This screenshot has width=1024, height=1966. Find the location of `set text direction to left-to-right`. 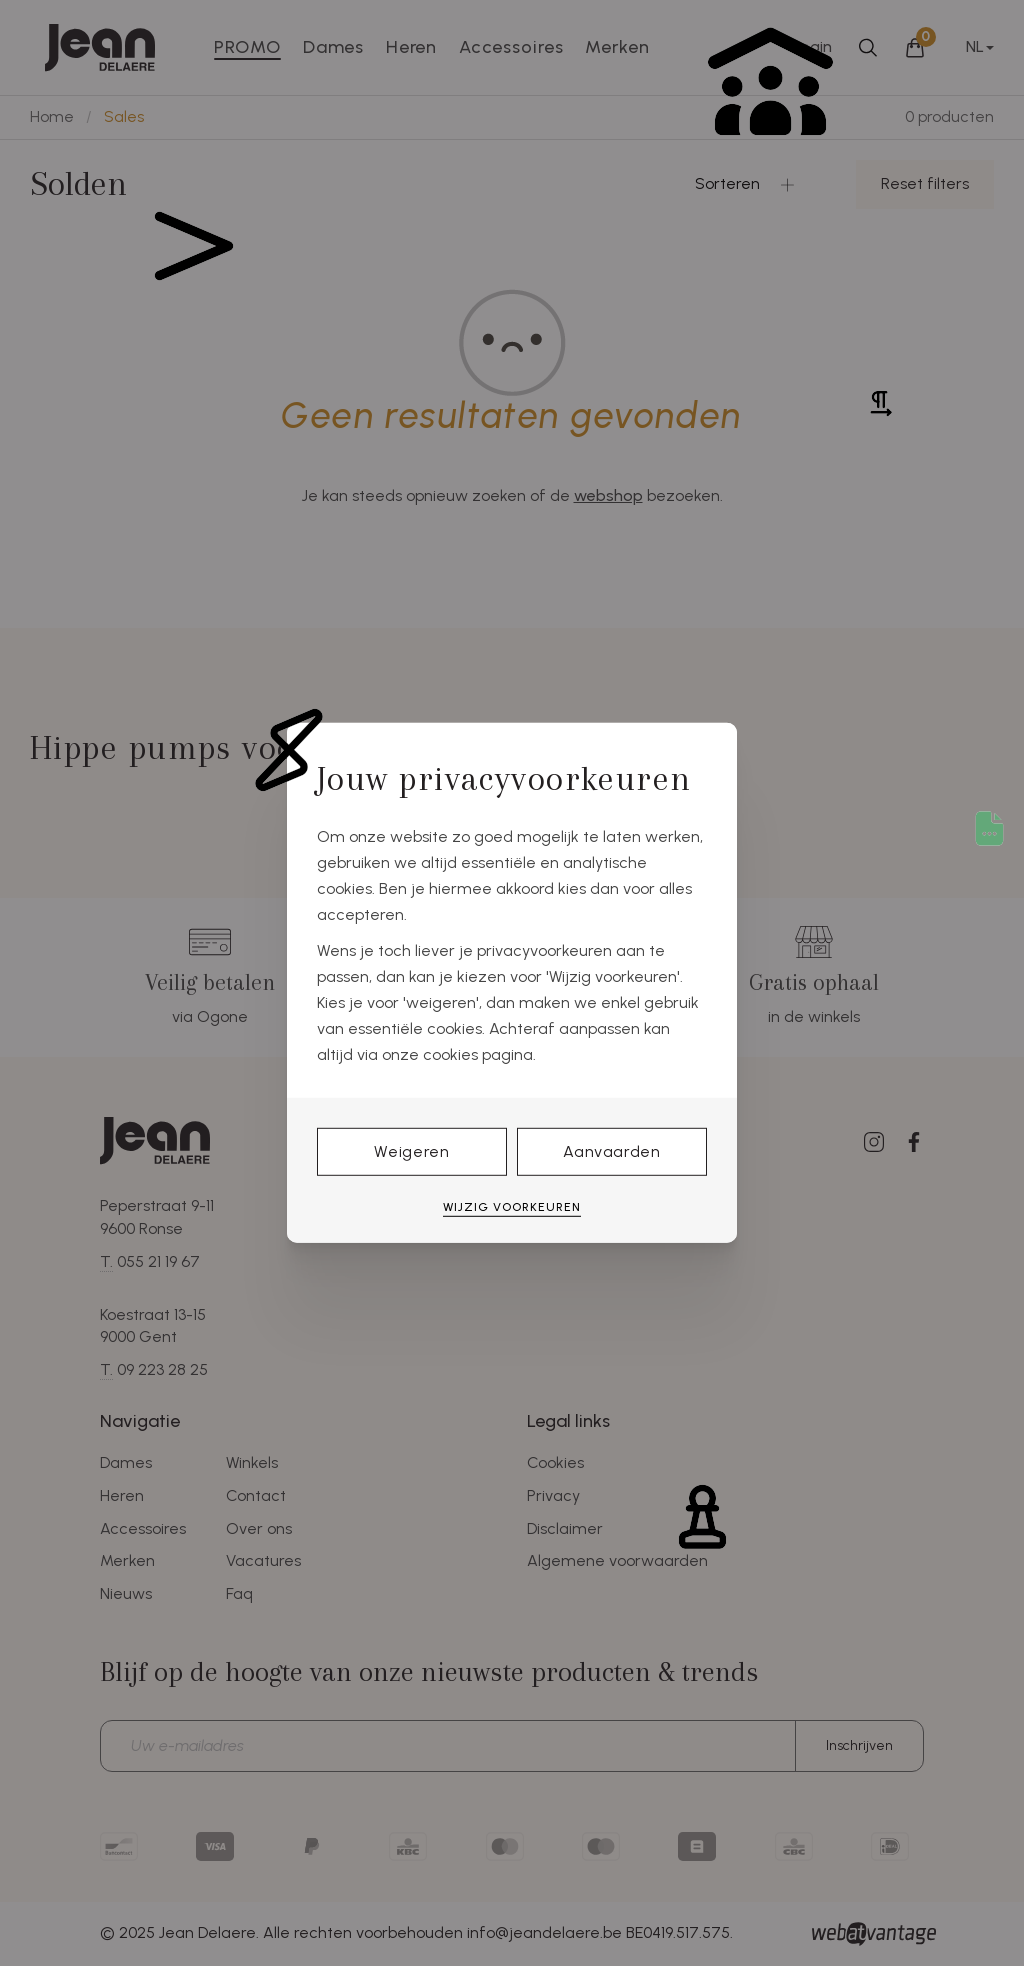

set text direction to left-to-right is located at coordinates (881, 403).